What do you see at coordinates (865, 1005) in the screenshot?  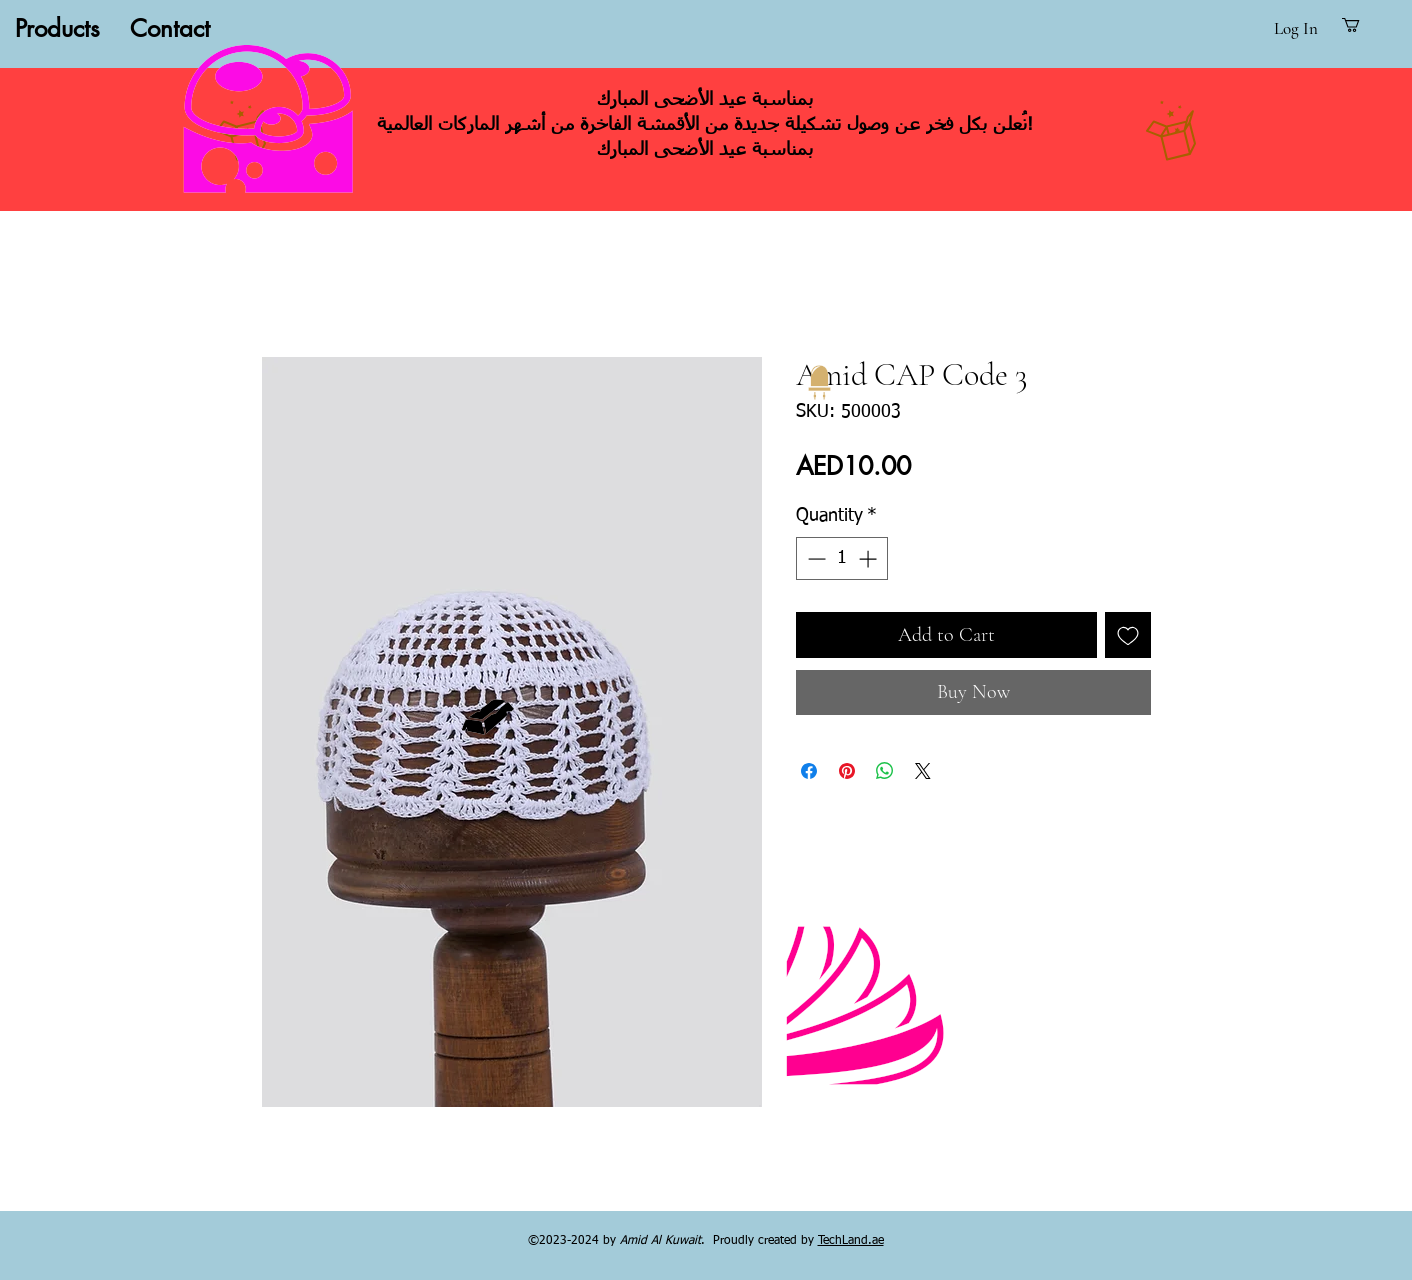 I see `indicates a slashing or cutting attack ability` at bounding box center [865, 1005].